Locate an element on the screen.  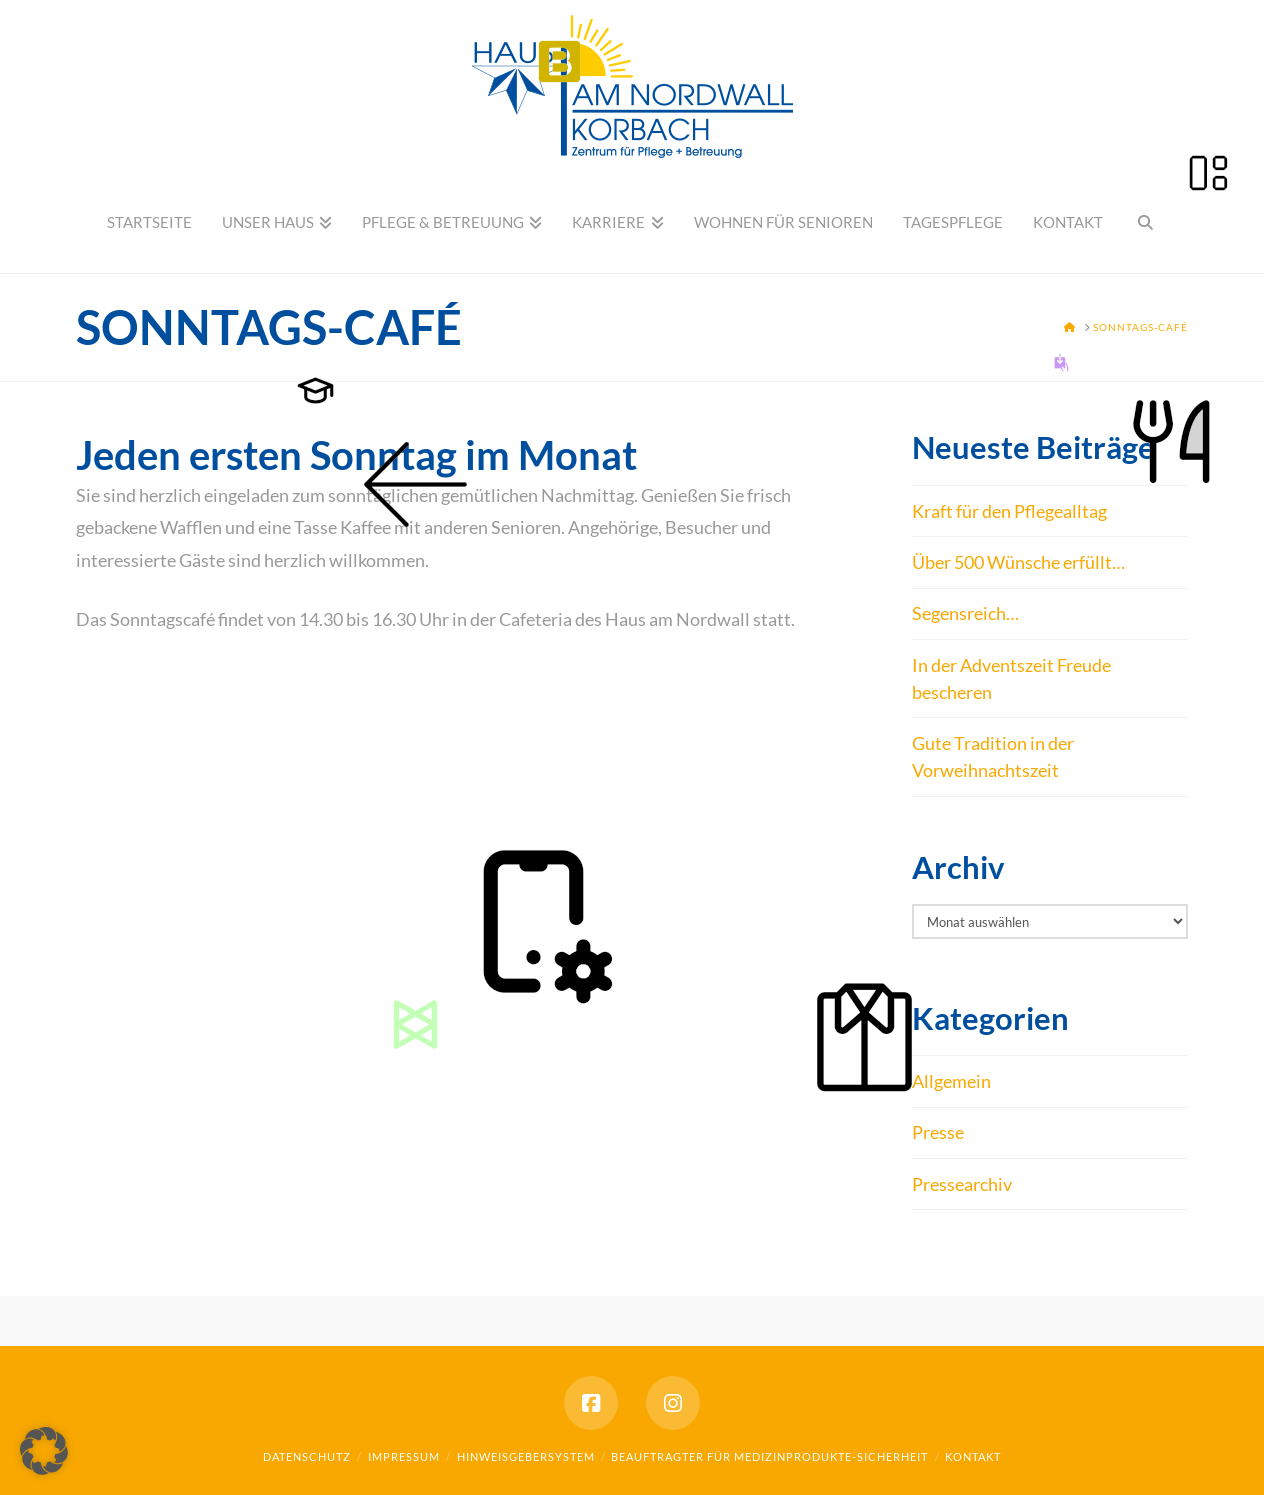
browse nearby restaurants is located at coordinates (1173, 440).